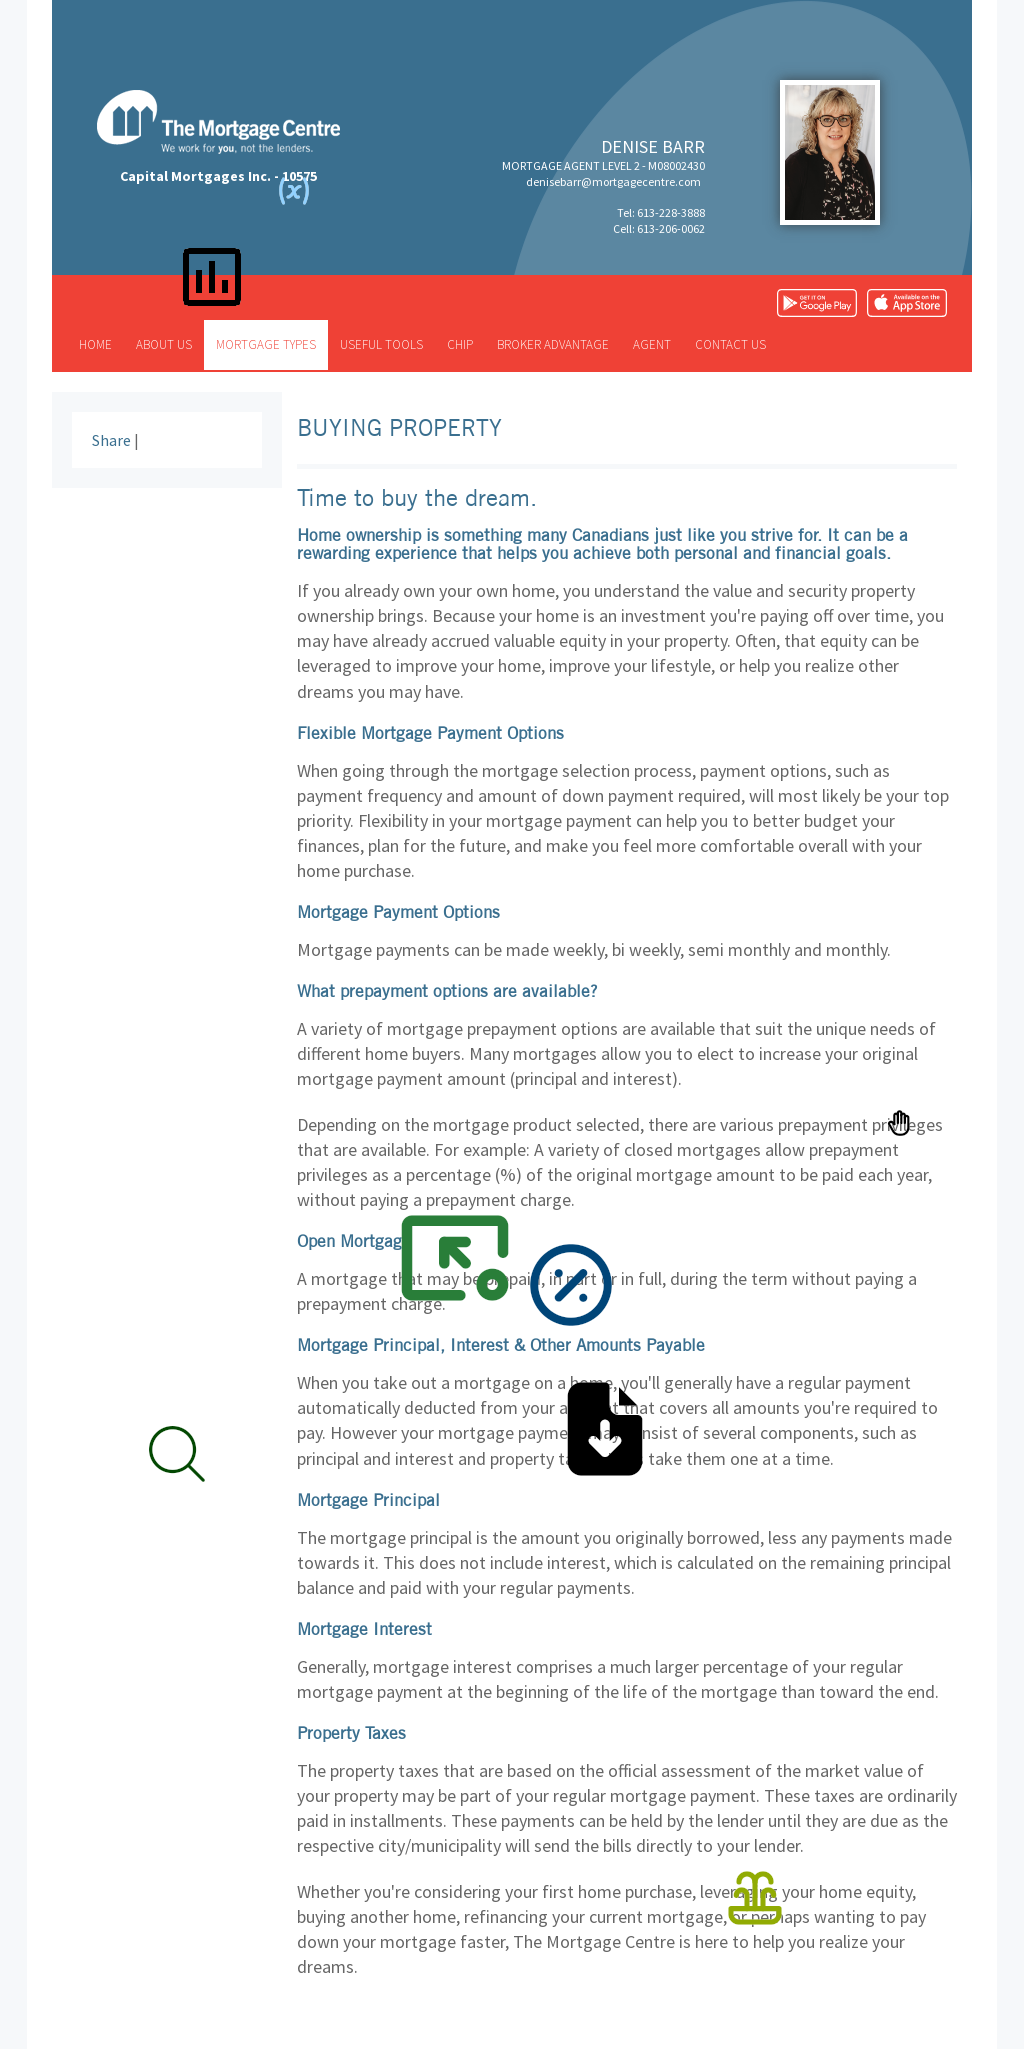  What do you see at coordinates (212, 277) in the screenshot?
I see `insert a chart or graph into a document` at bounding box center [212, 277].